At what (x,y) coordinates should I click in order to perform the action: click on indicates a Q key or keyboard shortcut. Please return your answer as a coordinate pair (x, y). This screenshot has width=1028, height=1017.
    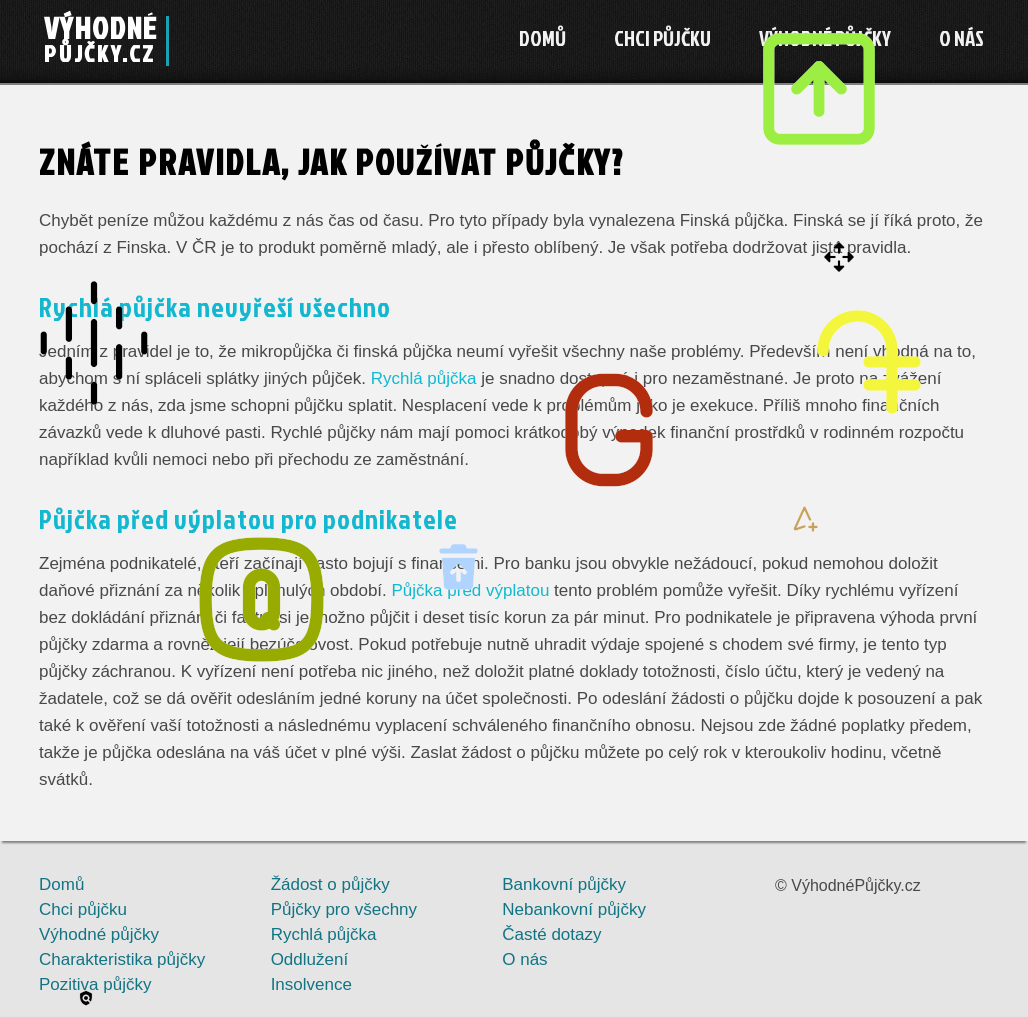
    Looking at the image, I should click on (261, 599).